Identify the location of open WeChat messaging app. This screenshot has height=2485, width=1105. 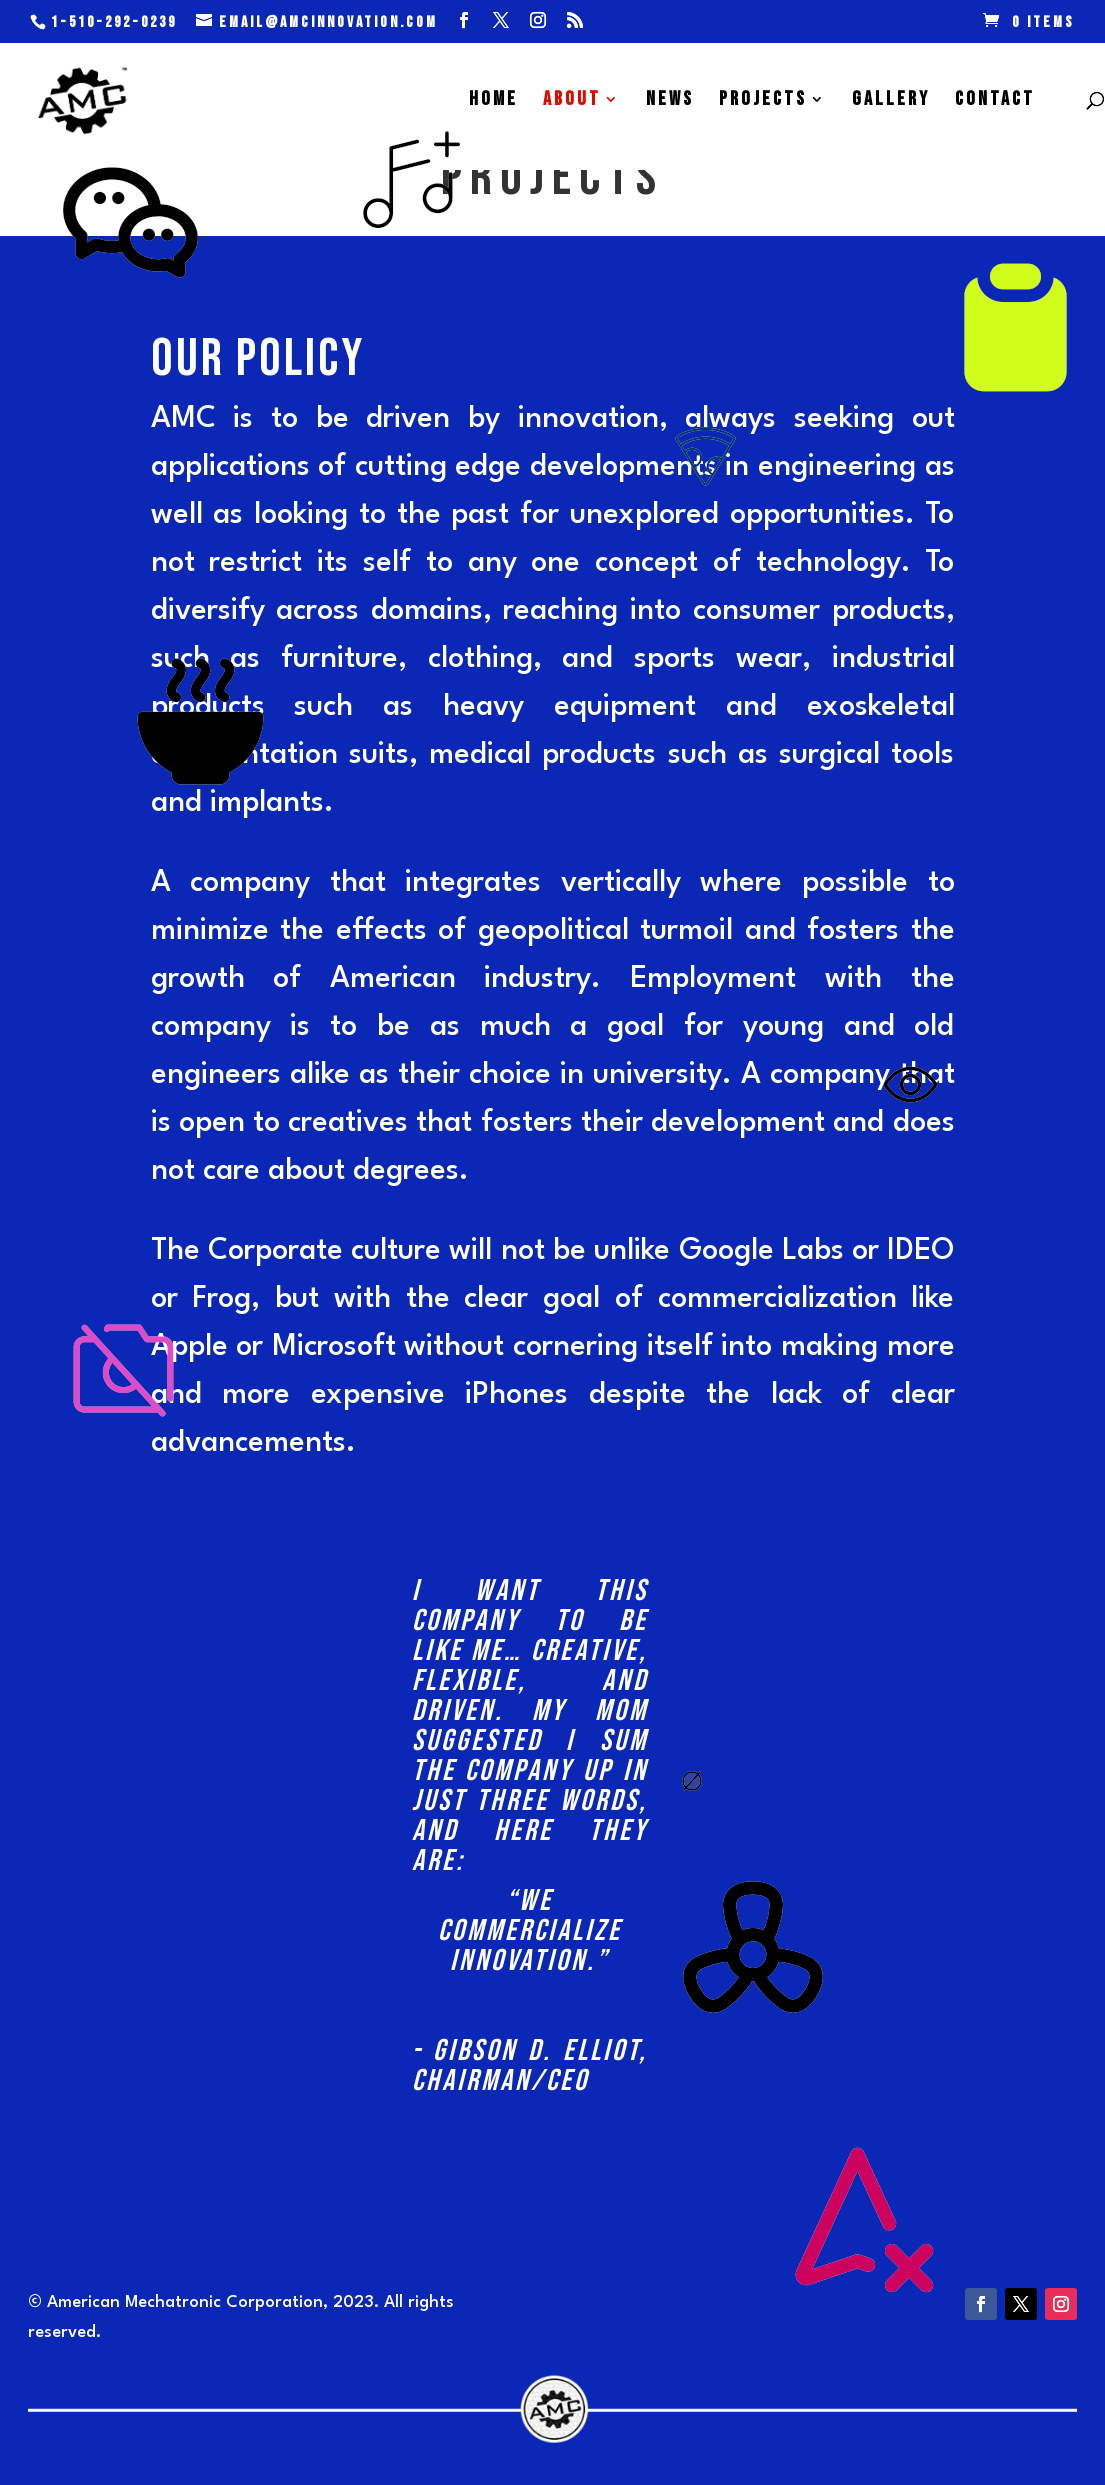
(130, 222).